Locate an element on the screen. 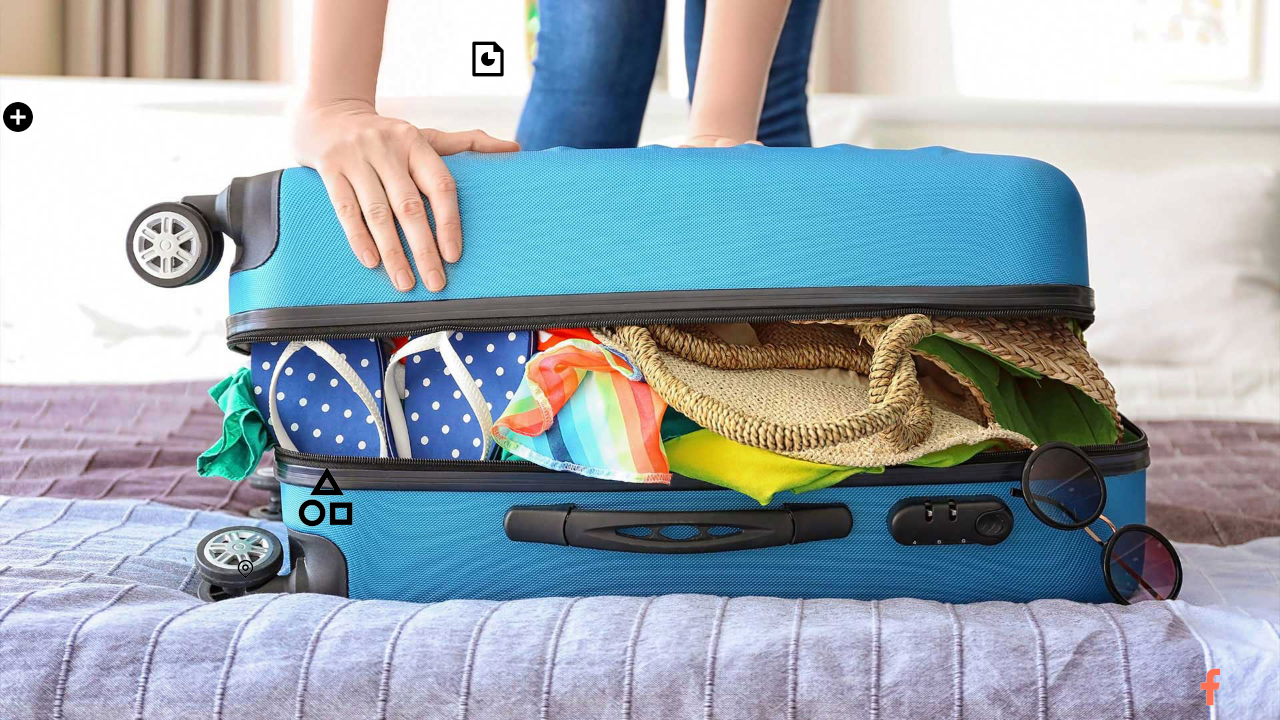 This screenshot has width=1280, height=720. access shape tools and drawing options is located at coordinates (327, 498).